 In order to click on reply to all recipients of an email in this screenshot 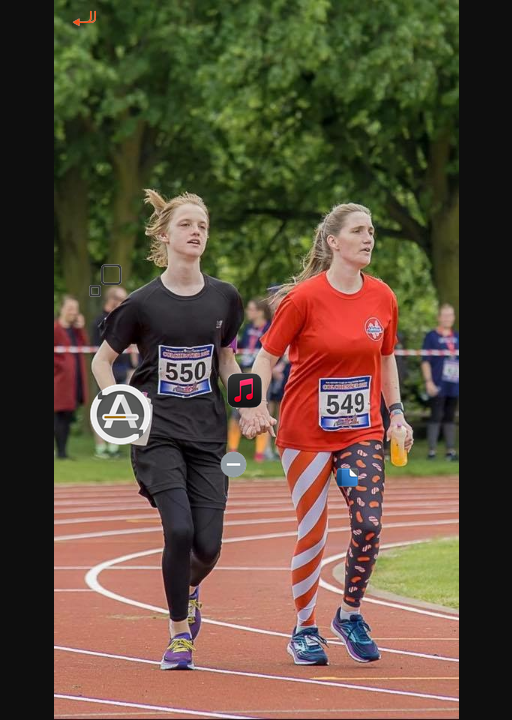, I will do `click(84, 17)`.